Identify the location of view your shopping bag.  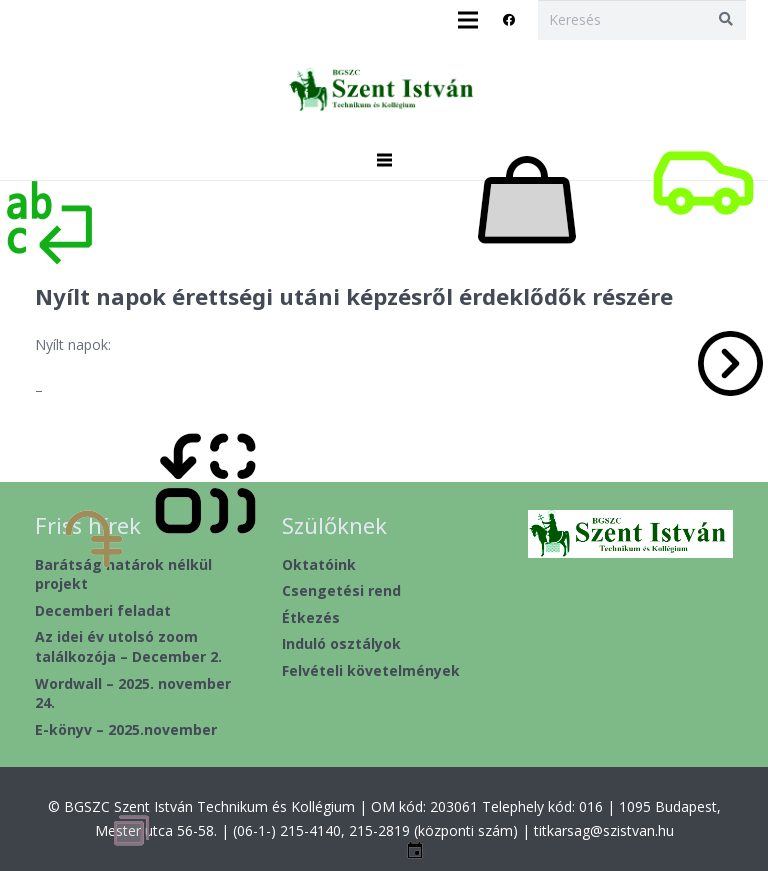
(527, 205).